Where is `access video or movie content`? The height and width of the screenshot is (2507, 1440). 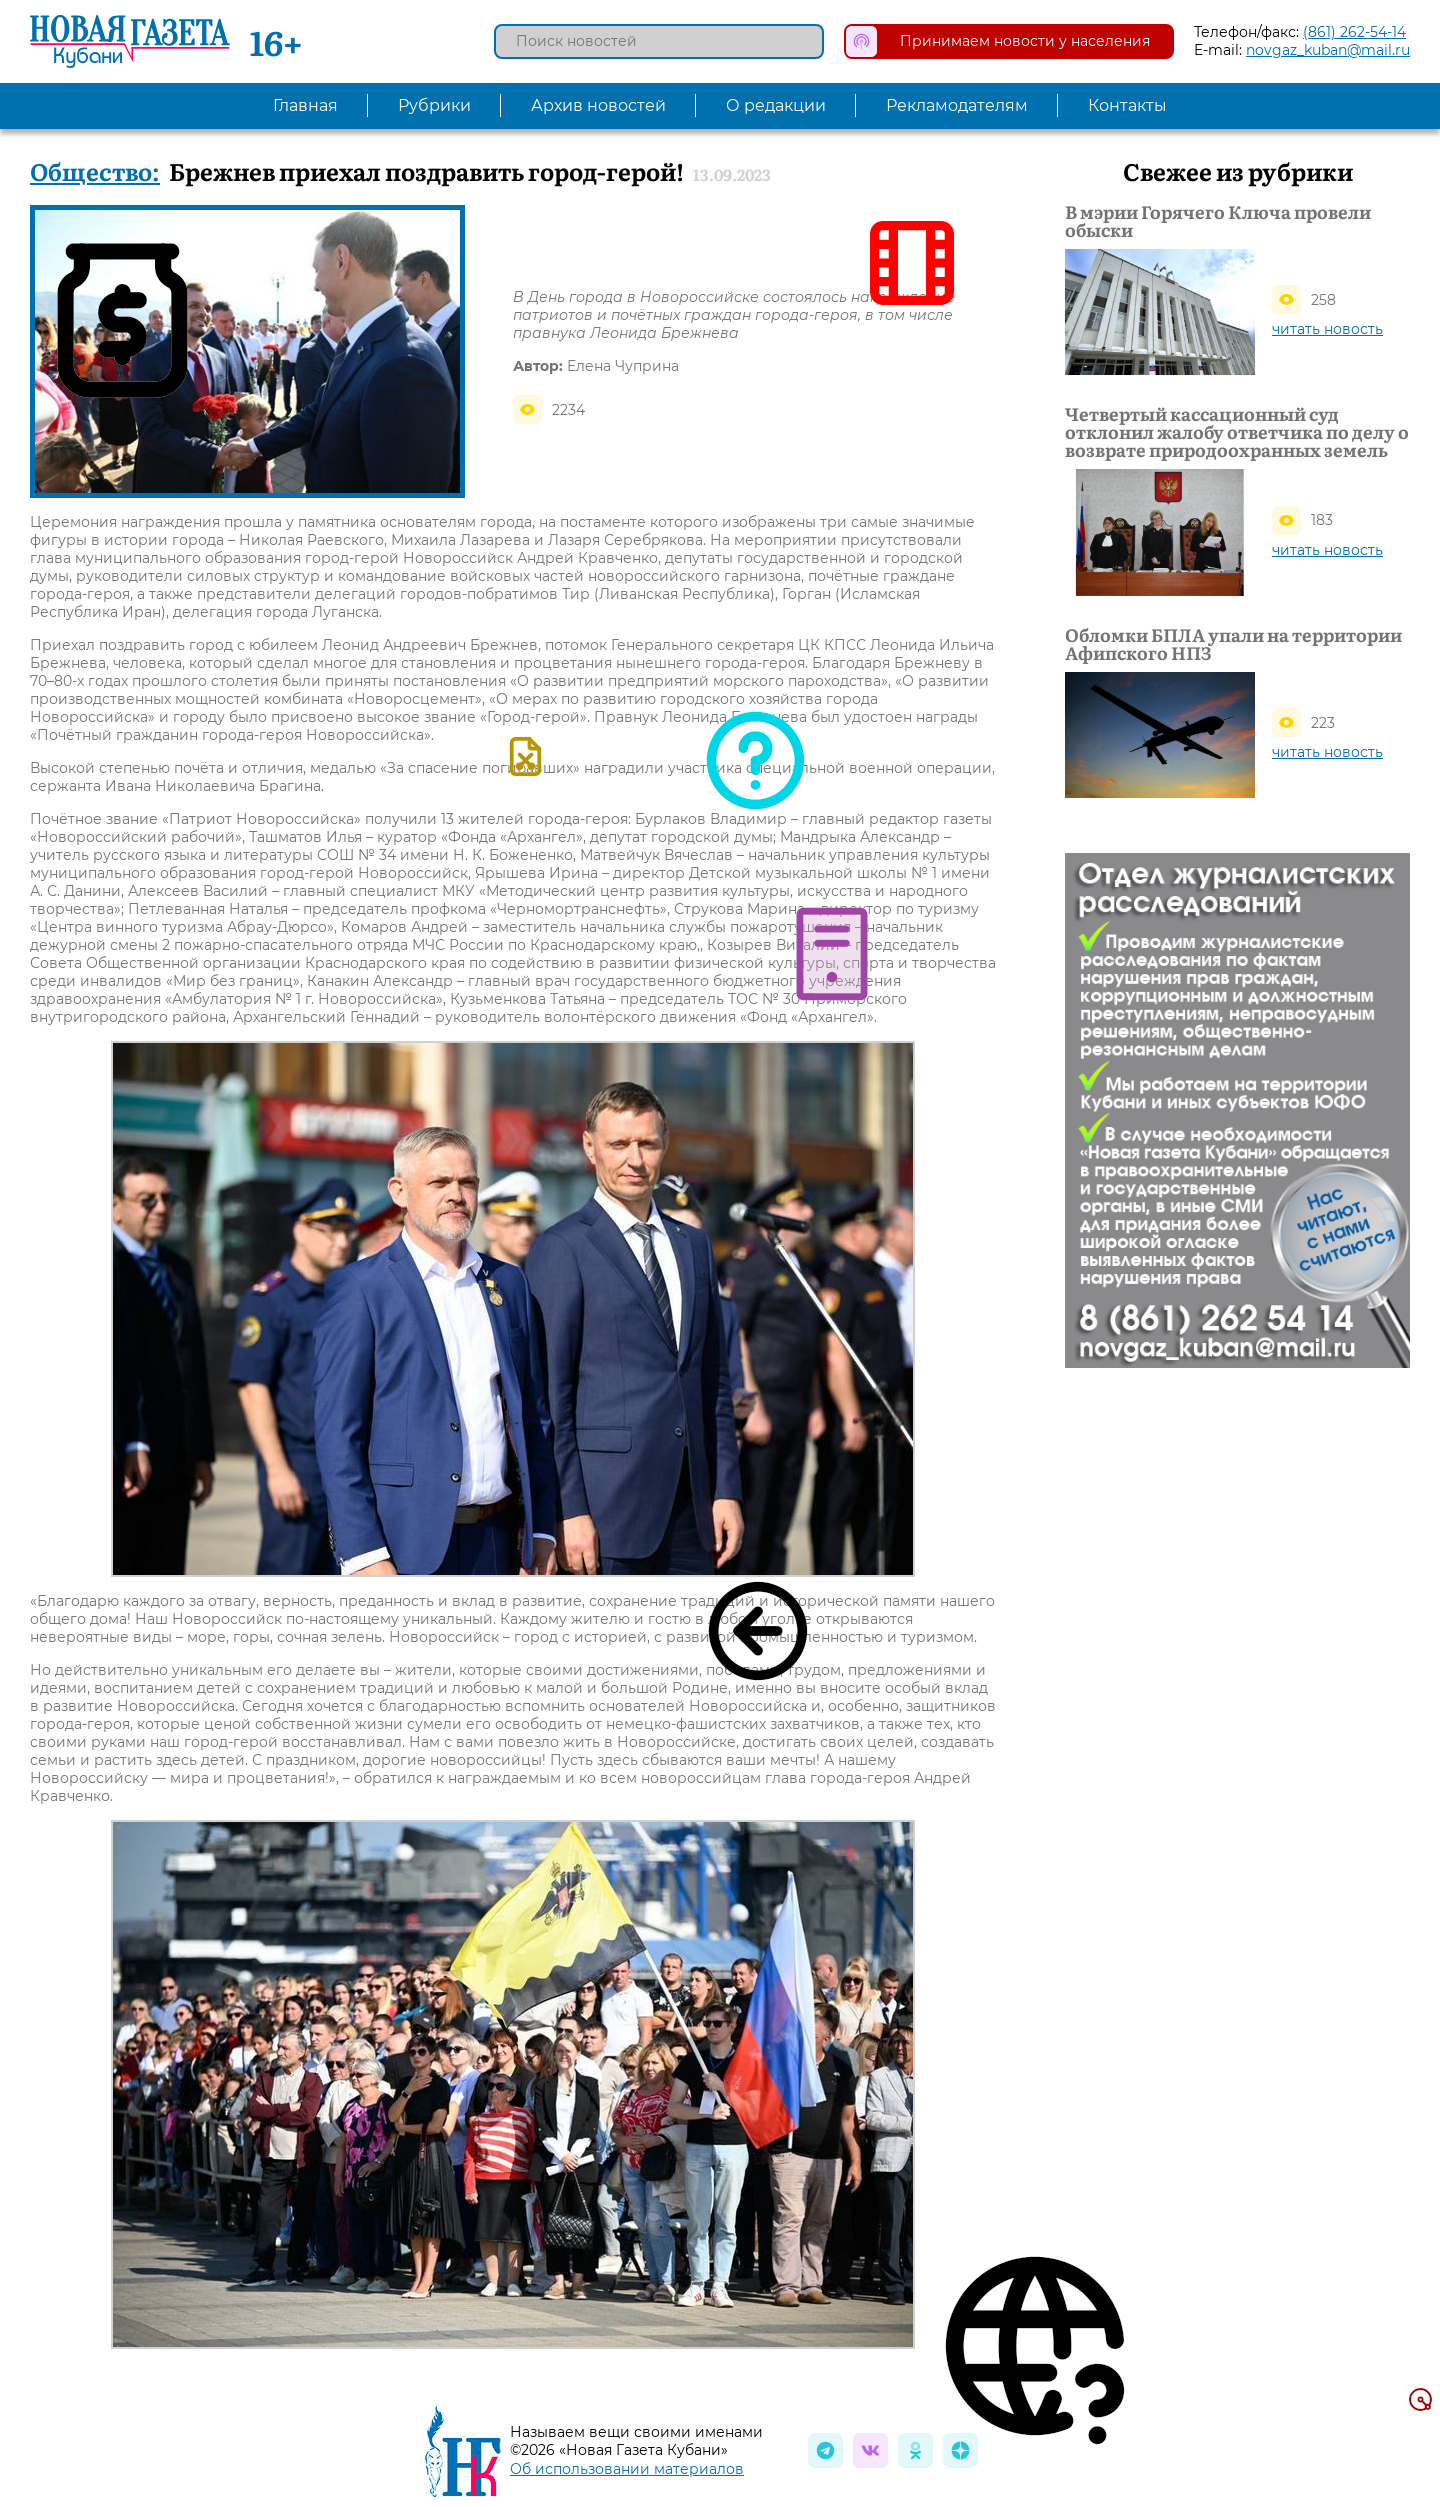
access video or movie content is located at coordinates (912, 263).